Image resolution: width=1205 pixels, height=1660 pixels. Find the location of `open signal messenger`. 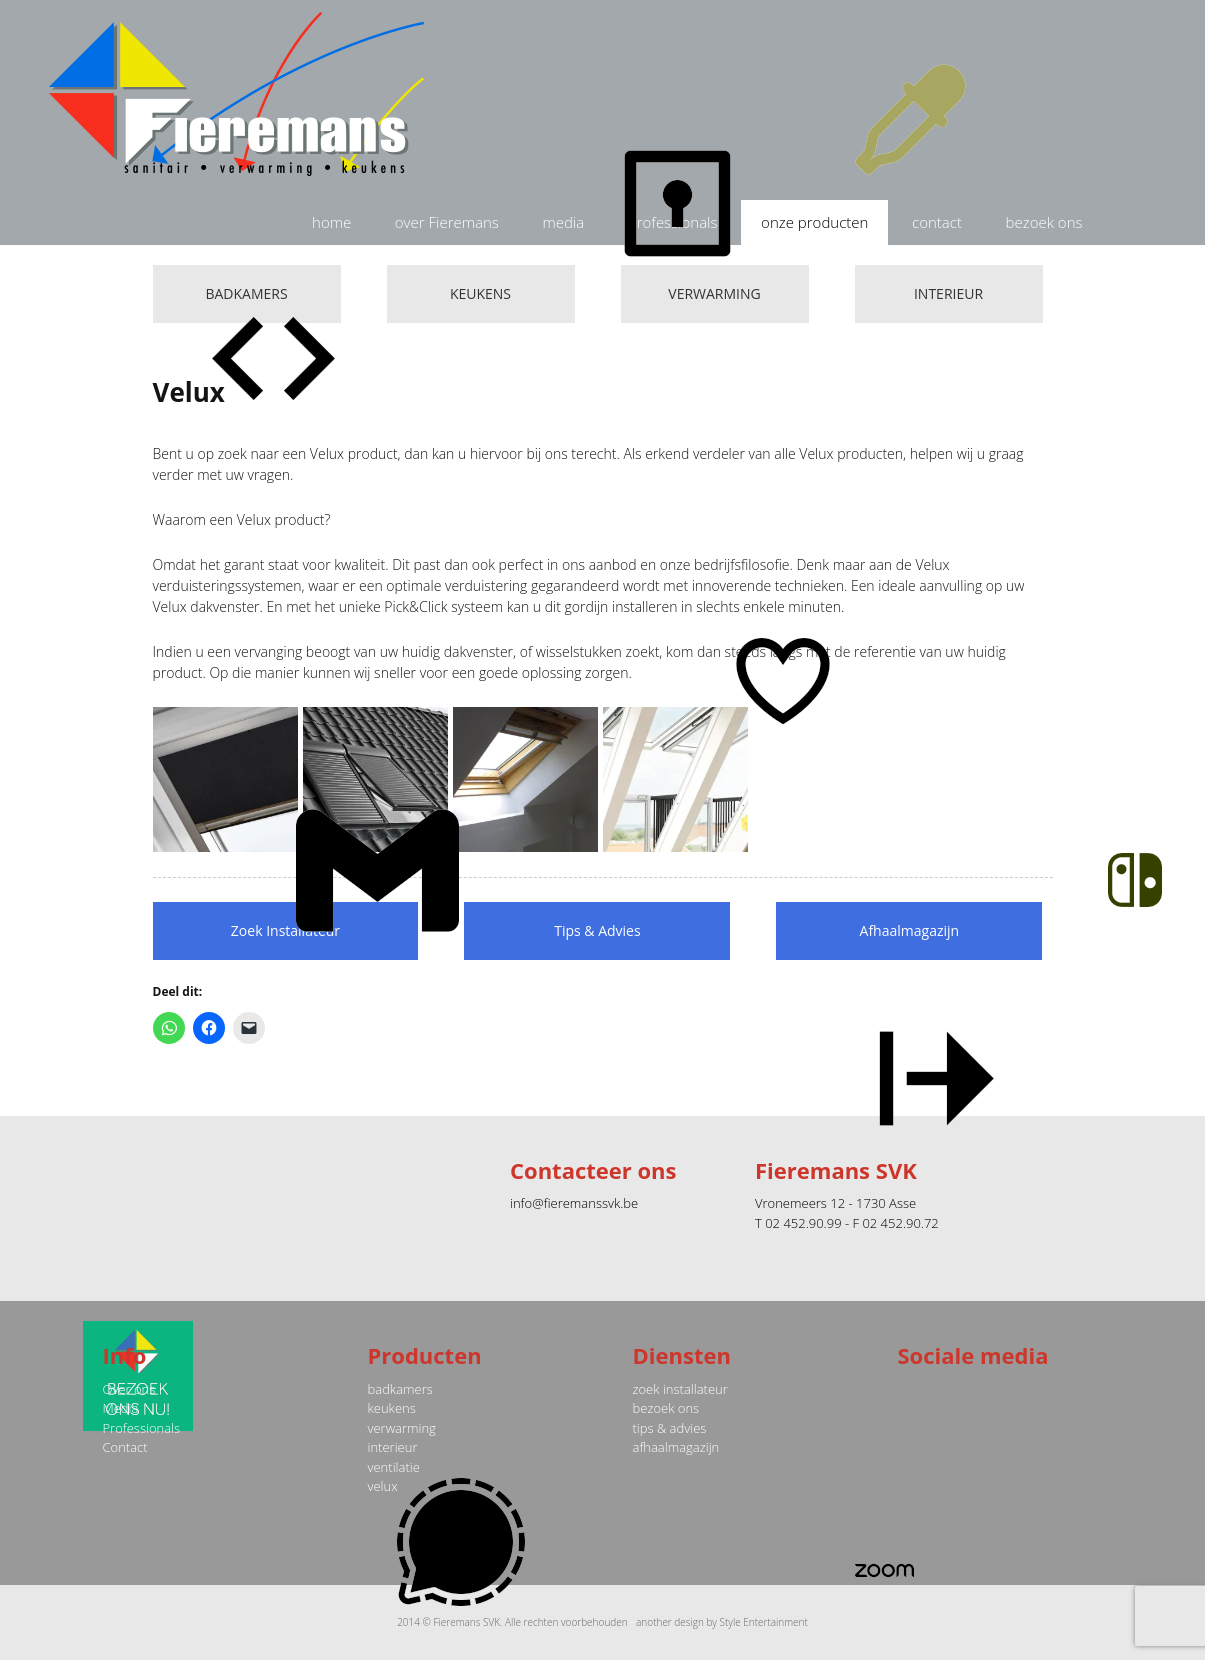

open signal messenger is located at coordinates (461, 1542).